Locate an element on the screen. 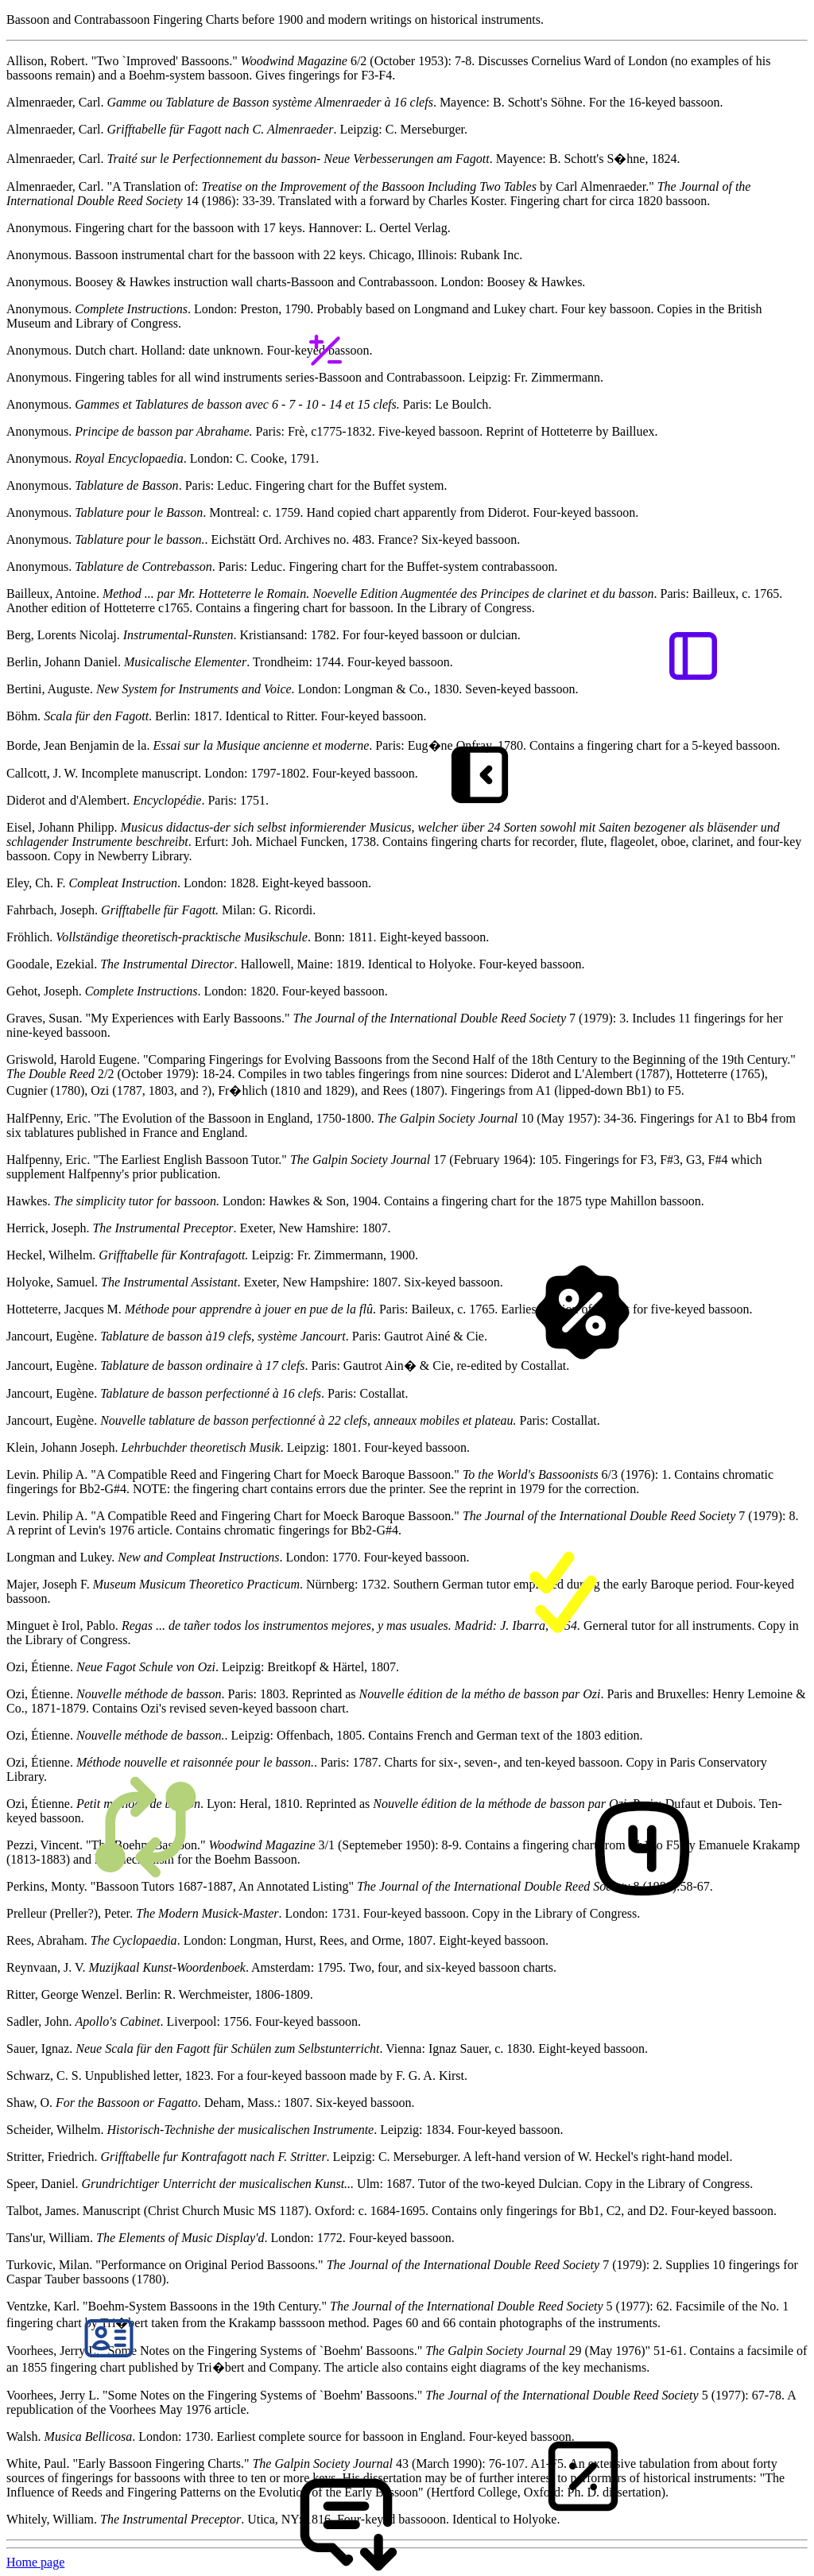  view available discounts or promotions is located at coordinates (582, 1312).